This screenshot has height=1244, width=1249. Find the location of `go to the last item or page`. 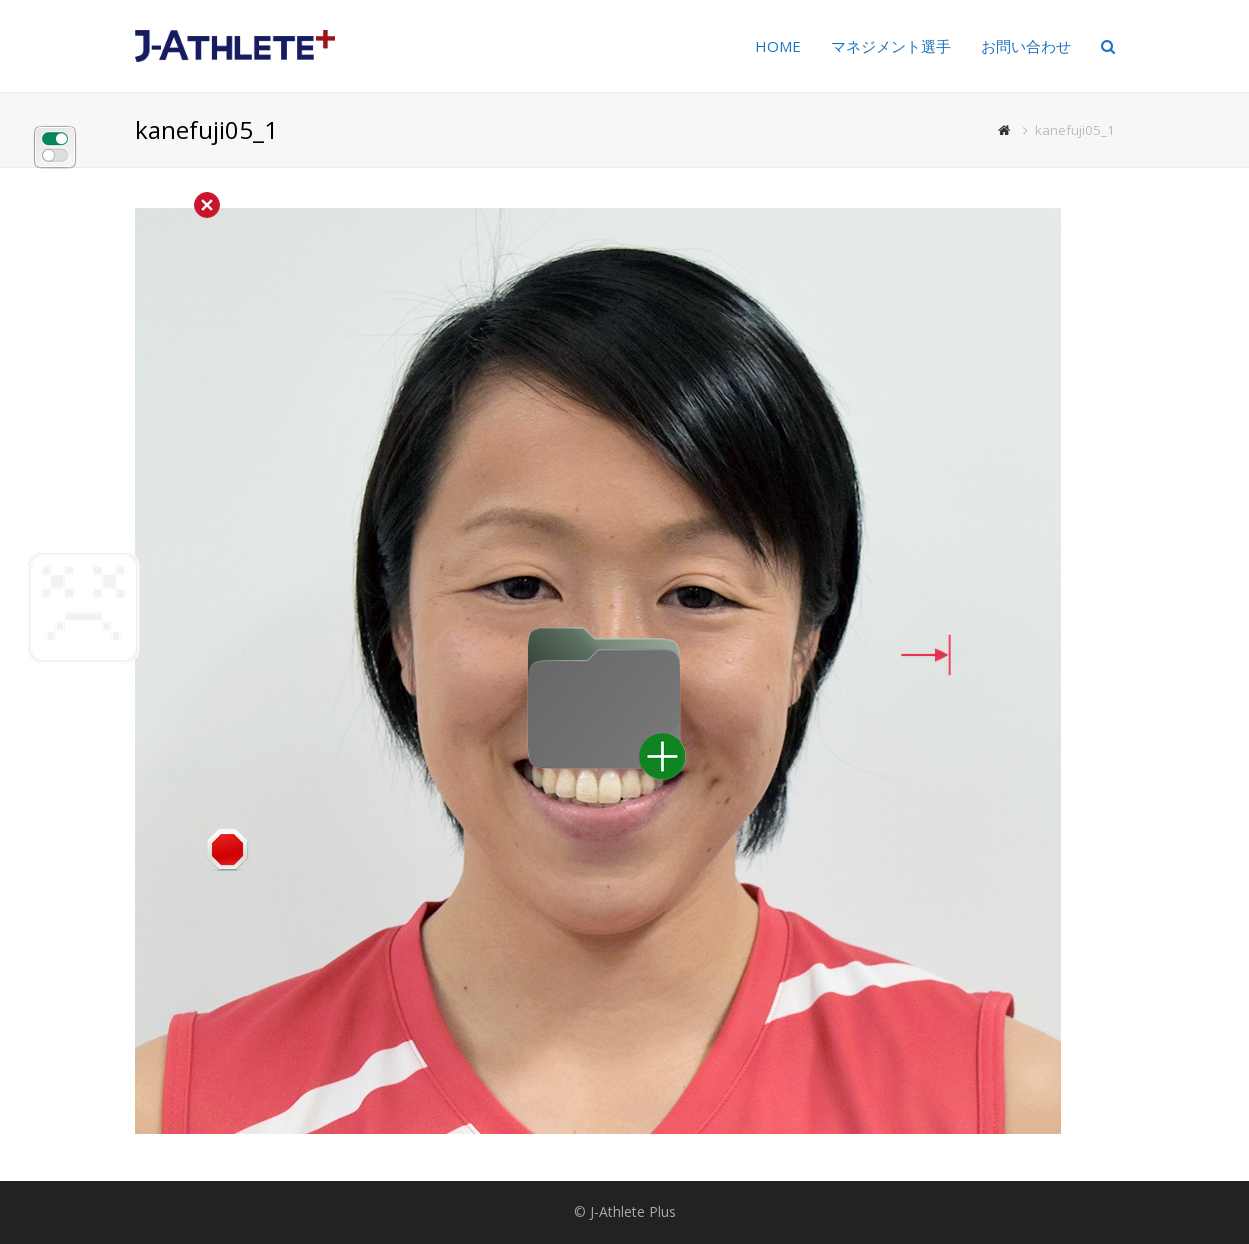

go to the last item or page is located at coordinates (926, 655).